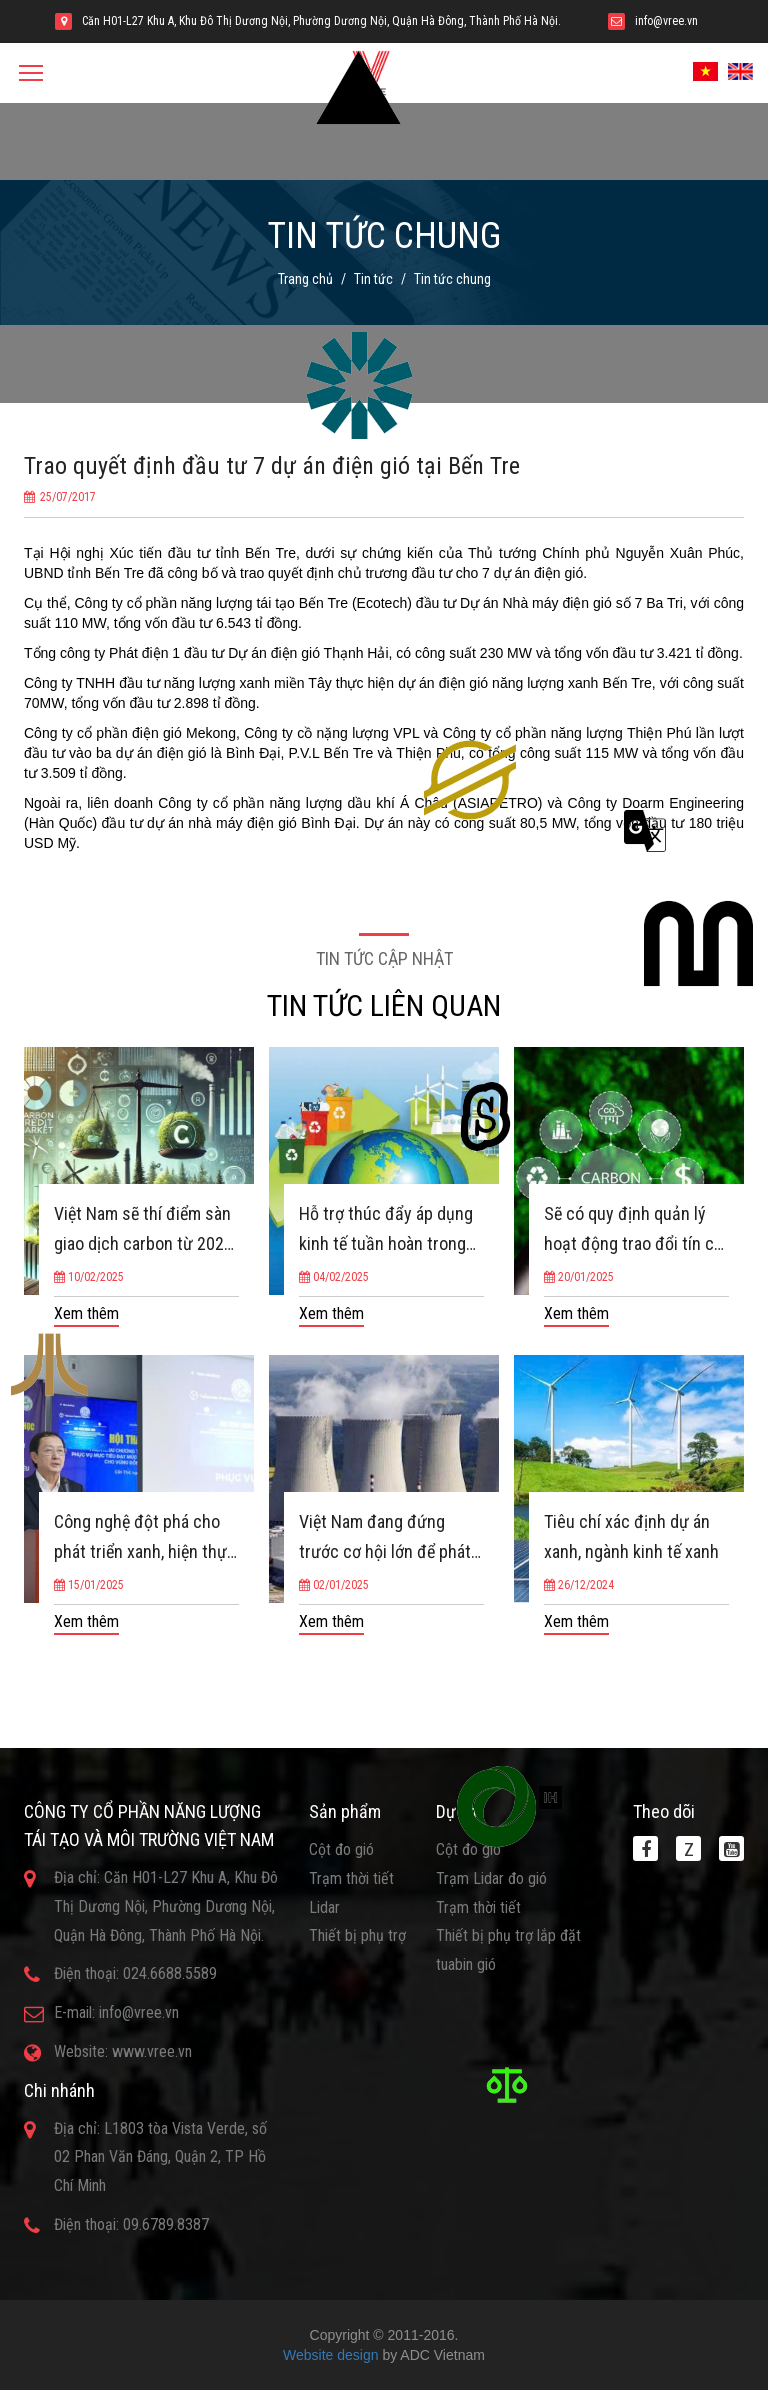  What do you see at coordinates (485, 1116) in the screenshot?
I see `open scratch programming environment` at bounding box center [485, 1116].